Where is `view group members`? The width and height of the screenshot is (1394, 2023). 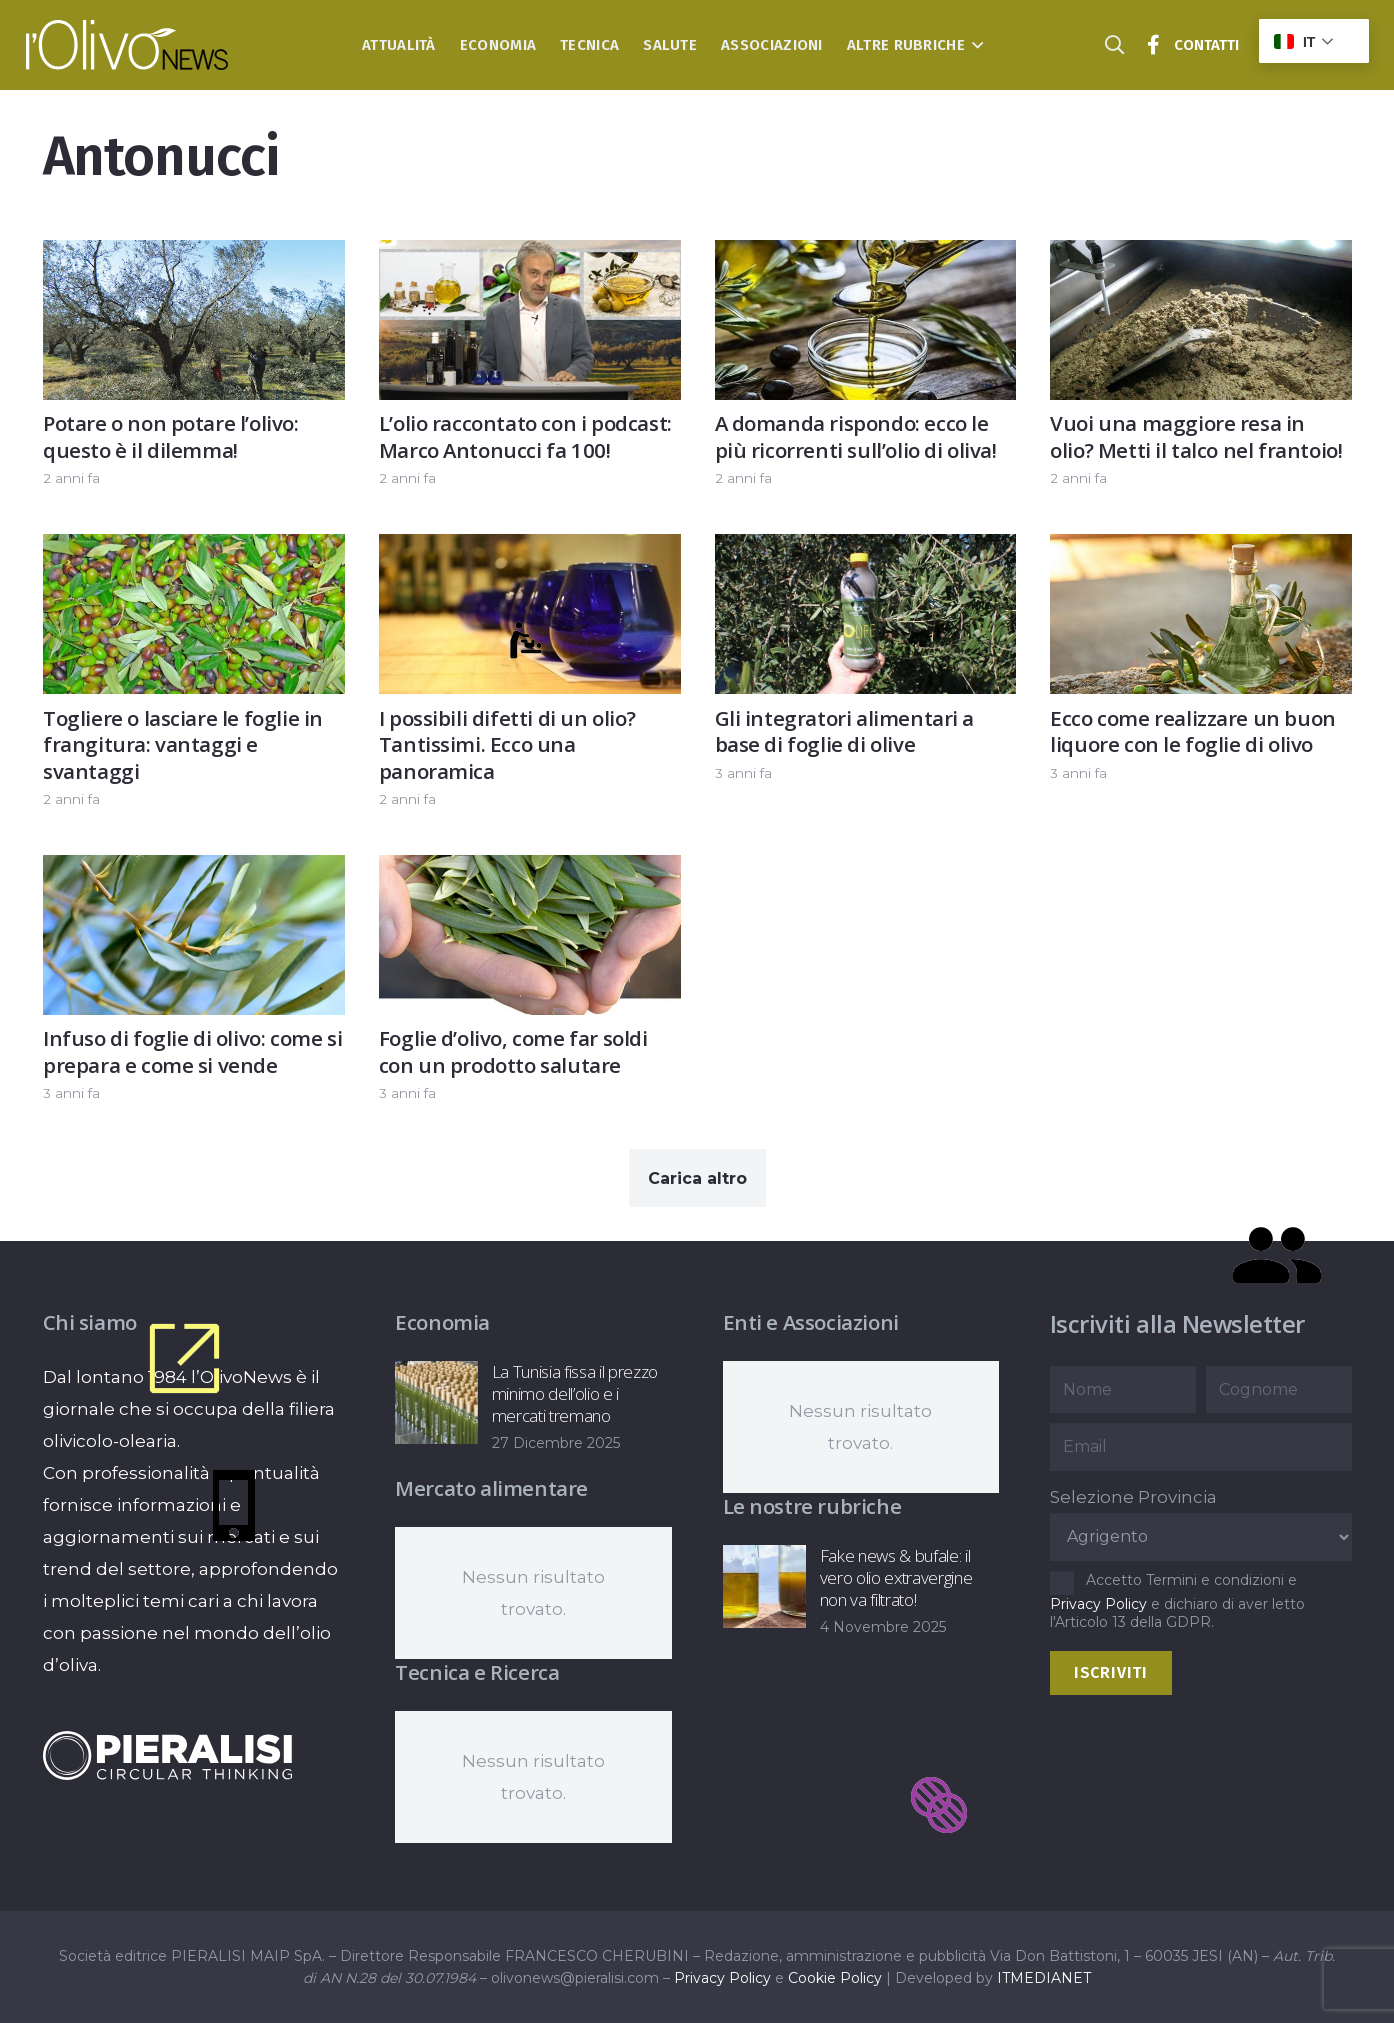 view group members is located at coordinates (1277, 1255).